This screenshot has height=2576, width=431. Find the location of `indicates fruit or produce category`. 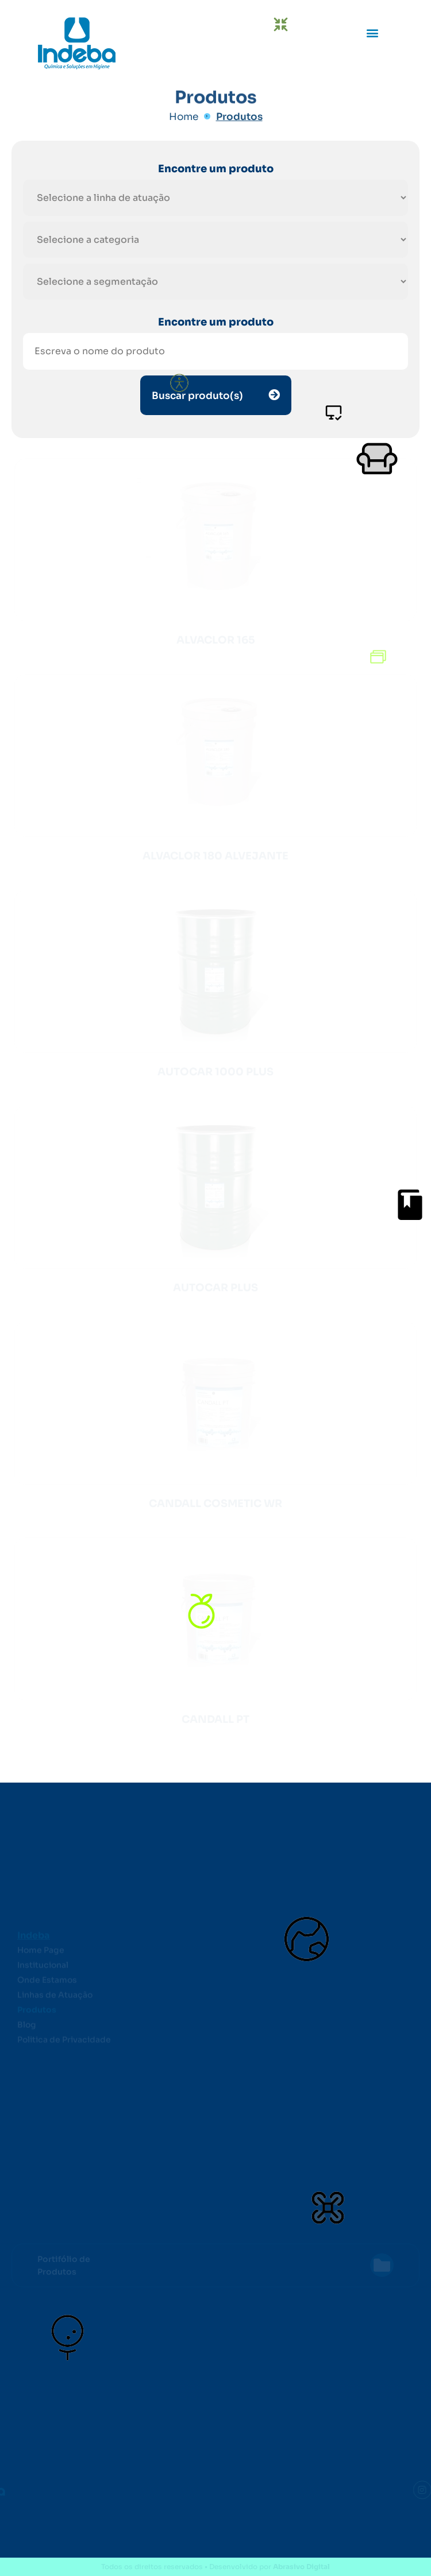

indicates fruit or produce category is located at coordinates (201, 1612).